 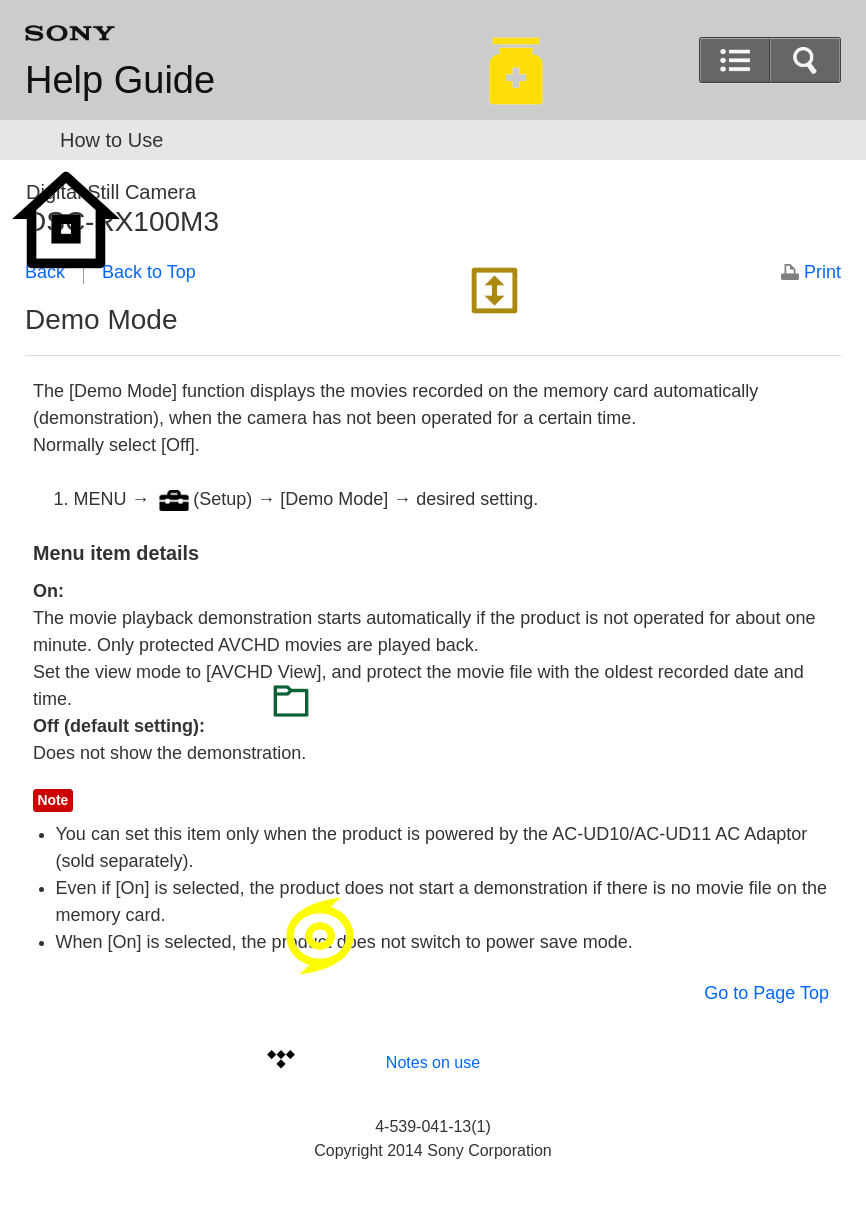 What do you see at coordinates (66, 224) in the screenshot?
I see `navigate to home screen` at bounding box center [66, 224].